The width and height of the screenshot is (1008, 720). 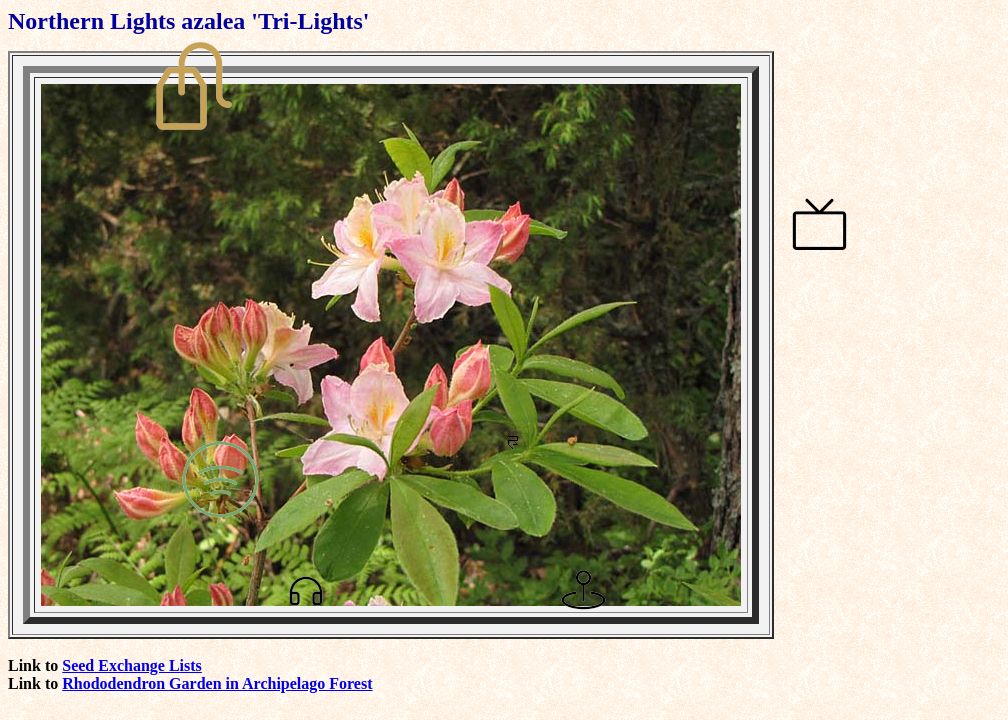 What do you see at coordinates (583, 590) in the screenshot?
I see `view location area or radius` at bounding box center [583, 590].